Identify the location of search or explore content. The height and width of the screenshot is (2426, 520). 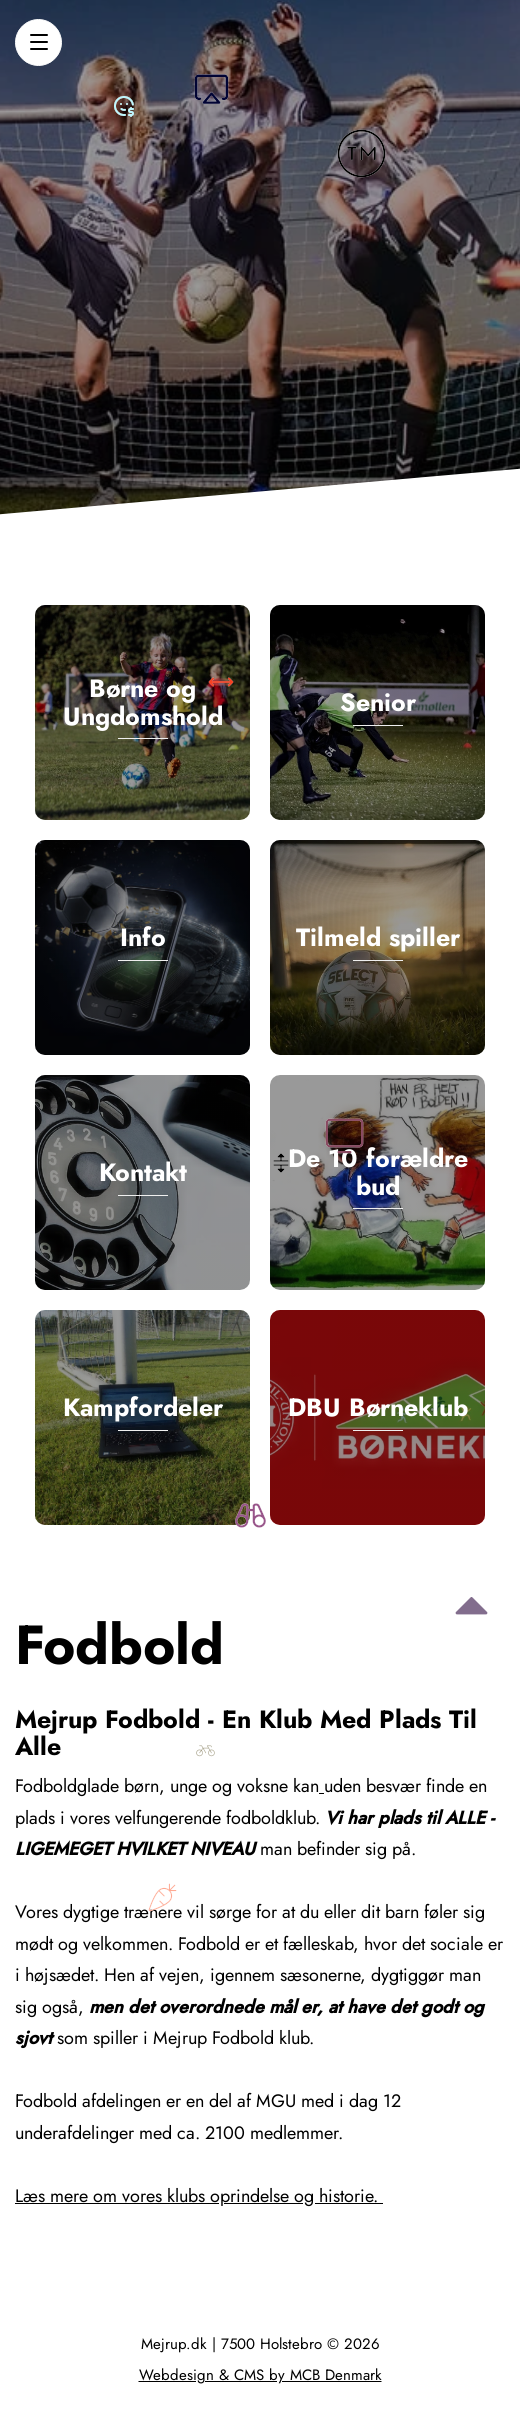
(250, 1515).